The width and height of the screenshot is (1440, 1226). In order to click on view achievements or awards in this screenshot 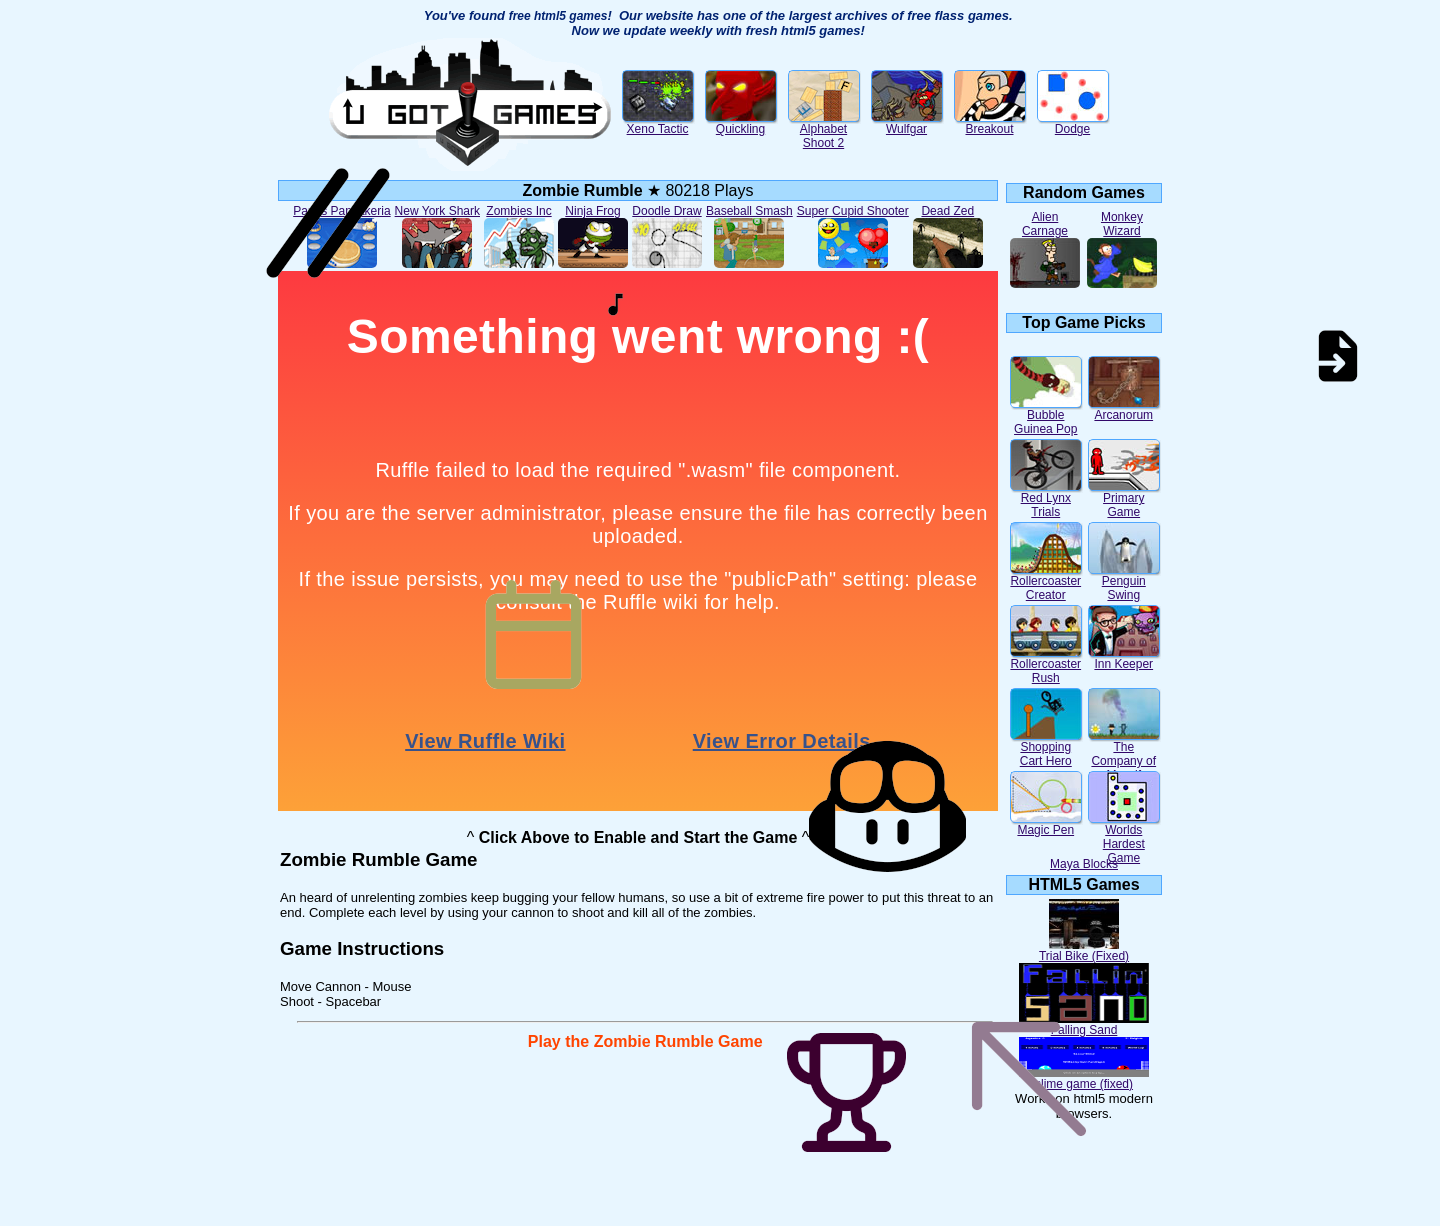, I will do `click(846, 1092)`.